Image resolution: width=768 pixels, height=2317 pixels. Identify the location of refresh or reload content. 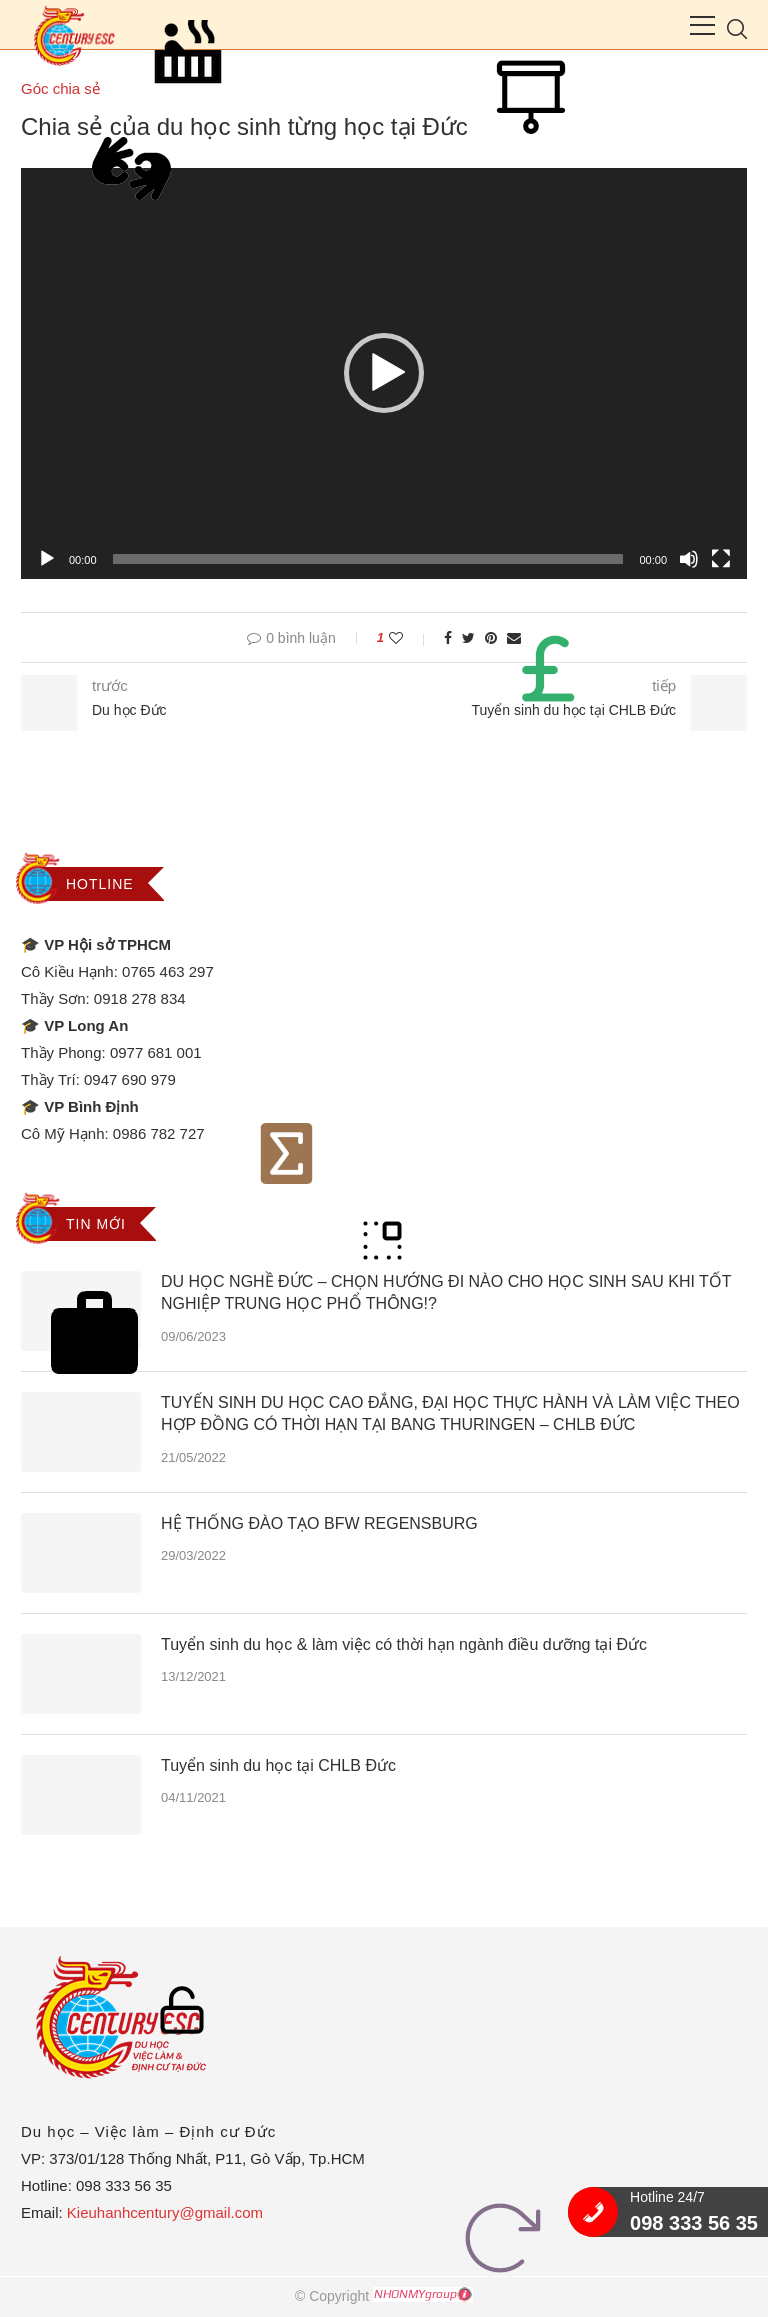
(500, 2238).